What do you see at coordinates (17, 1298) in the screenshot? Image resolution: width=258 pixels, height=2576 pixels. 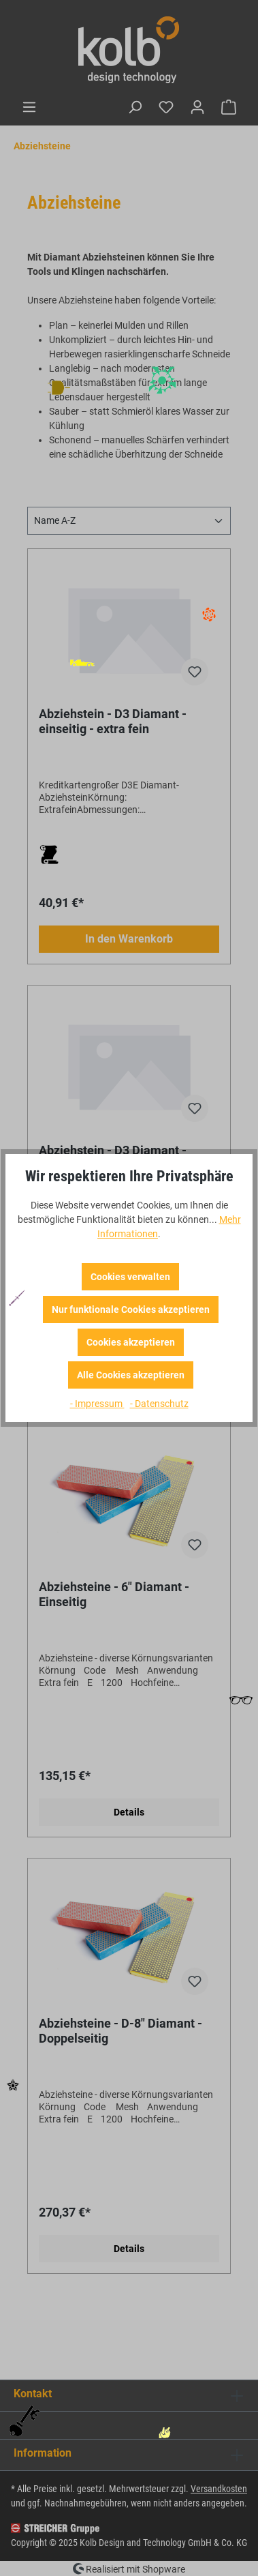 I see `represents a weapon or blade item in a game inventory` at bounding box center [17, 1298].